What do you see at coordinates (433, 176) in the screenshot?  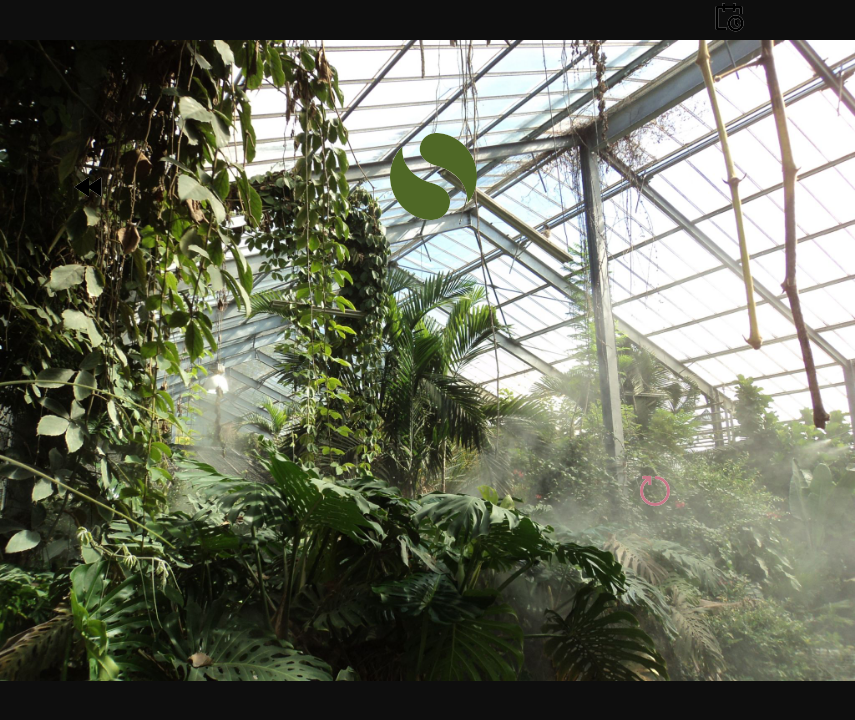 I see `open simplenote app` at bounding box center [433, 176].